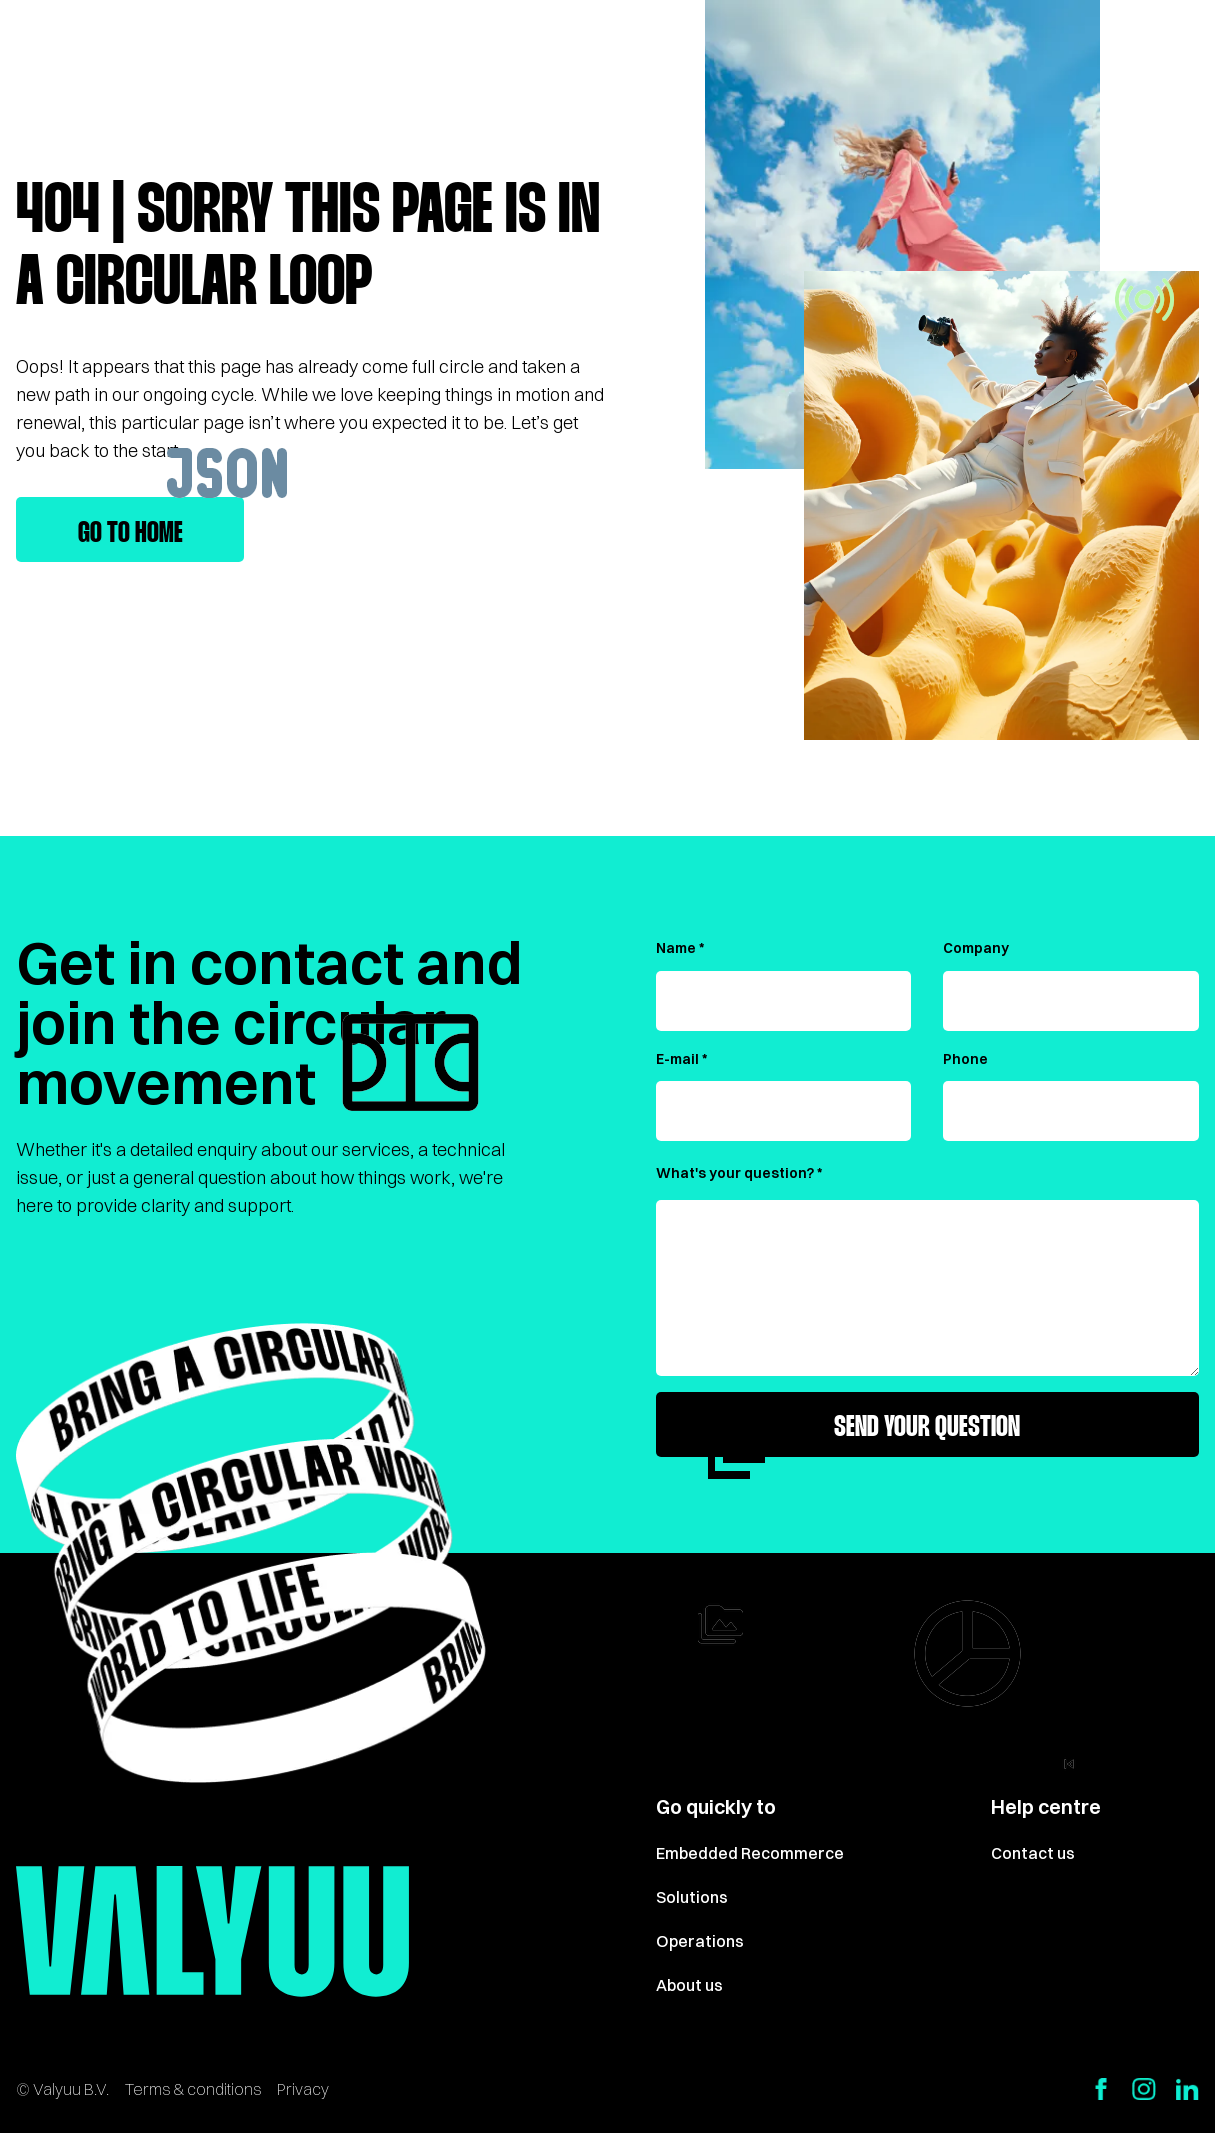 The width and height of the screenshot is (1215, 2133). What do you see at coordinates (720, 1624) in the screenshot?
I see `access your photo library` at bounding box center [720, 1624].